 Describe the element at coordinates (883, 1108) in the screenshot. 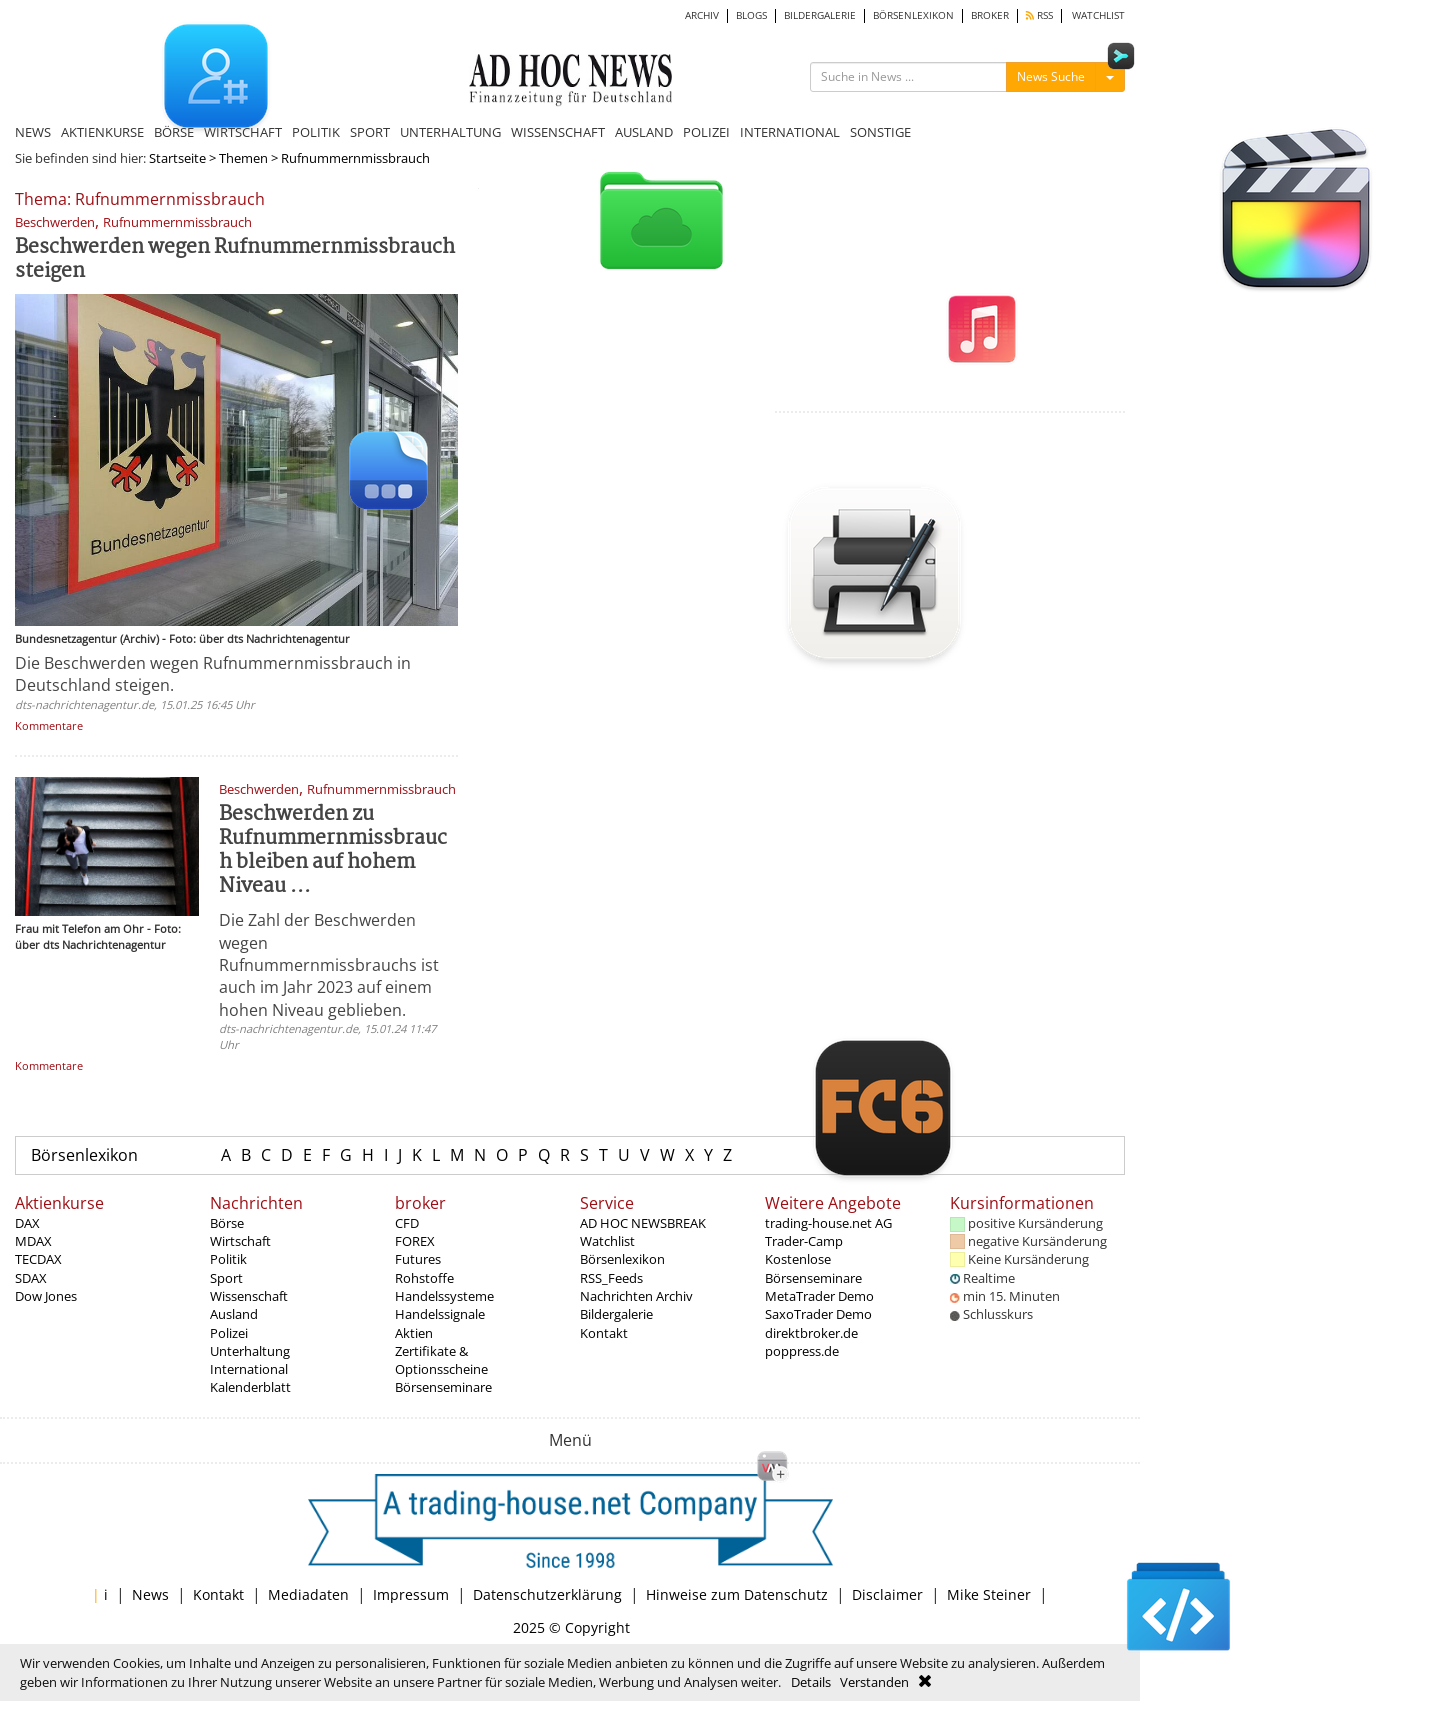

I see `launch Far Cry 6 game` at that location.